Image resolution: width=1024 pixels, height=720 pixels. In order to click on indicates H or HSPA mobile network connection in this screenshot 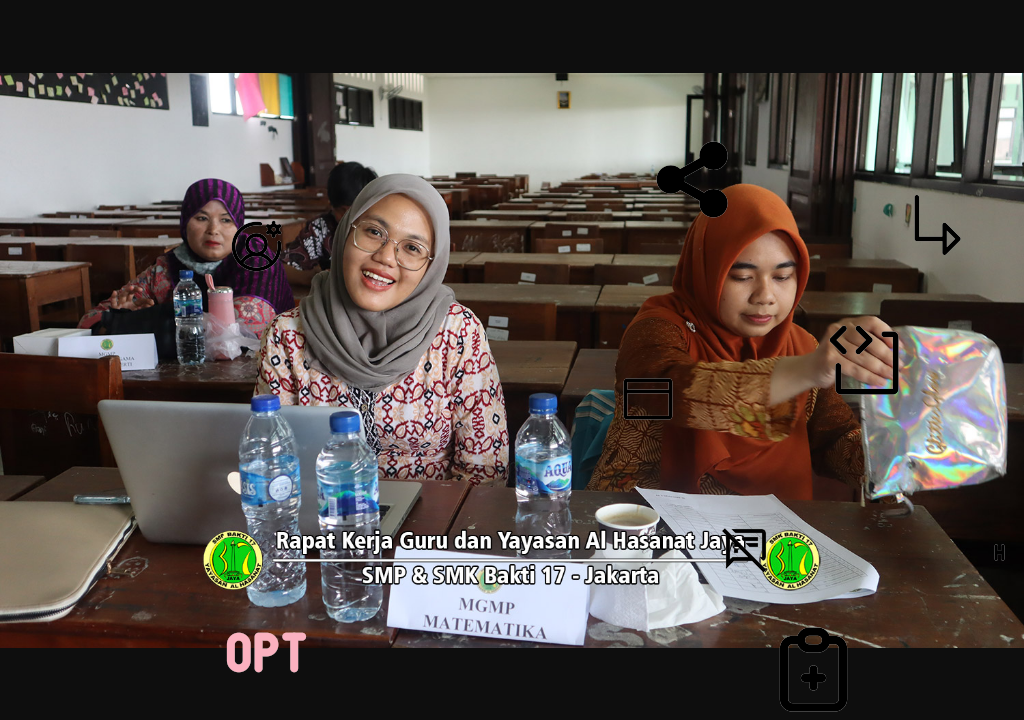, I will do `click(999, 552)`.